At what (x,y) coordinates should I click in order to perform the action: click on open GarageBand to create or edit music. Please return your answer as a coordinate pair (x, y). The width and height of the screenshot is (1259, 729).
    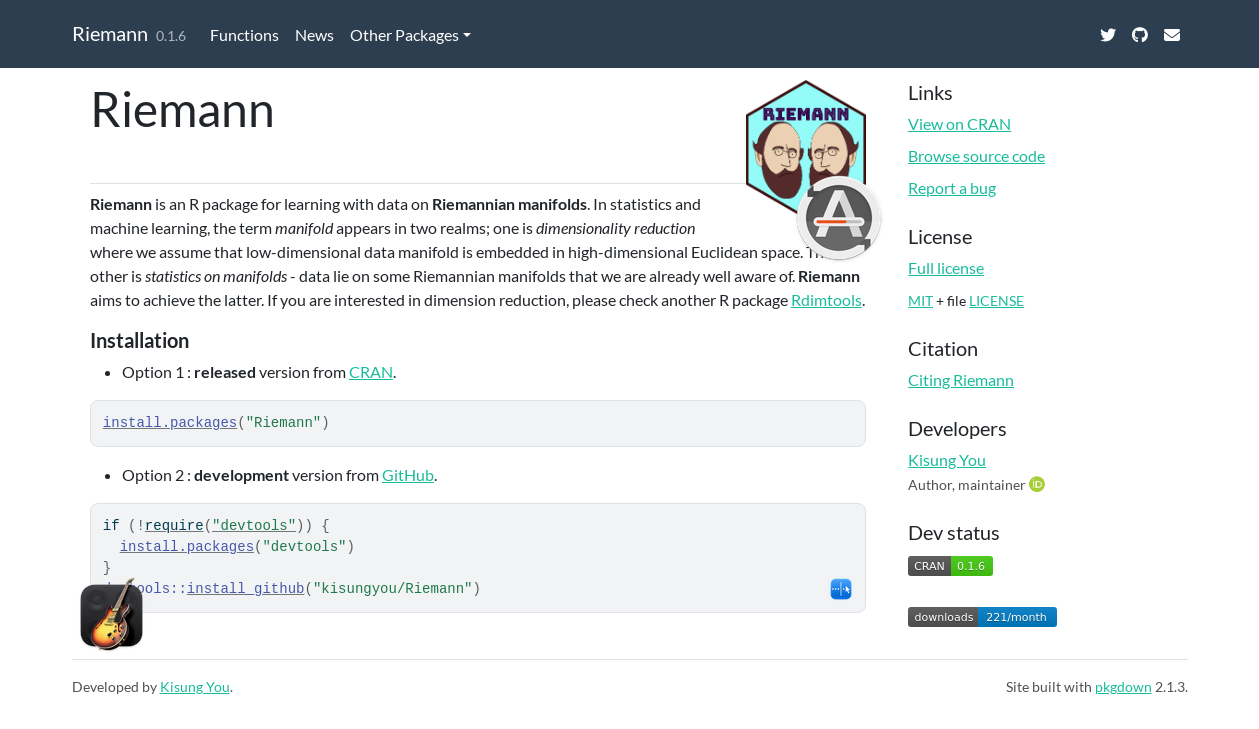
    Looking at the image, I should click on (111, 615).